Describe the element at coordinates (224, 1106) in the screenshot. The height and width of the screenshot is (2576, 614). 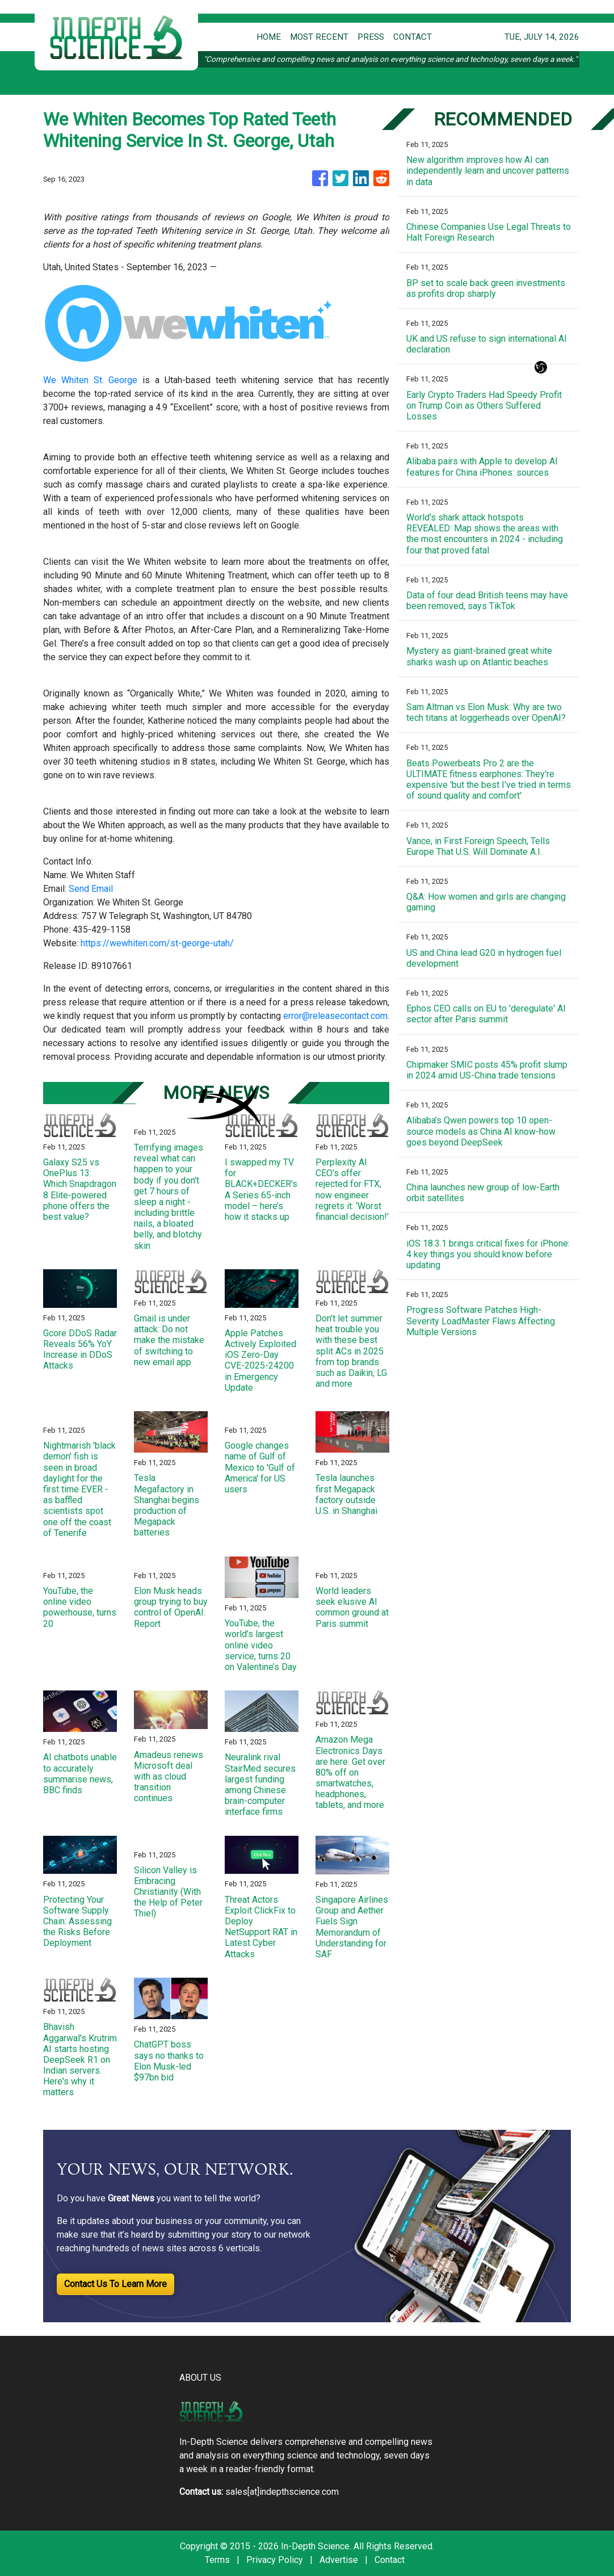
I see `HyperX brand logo` at that location.